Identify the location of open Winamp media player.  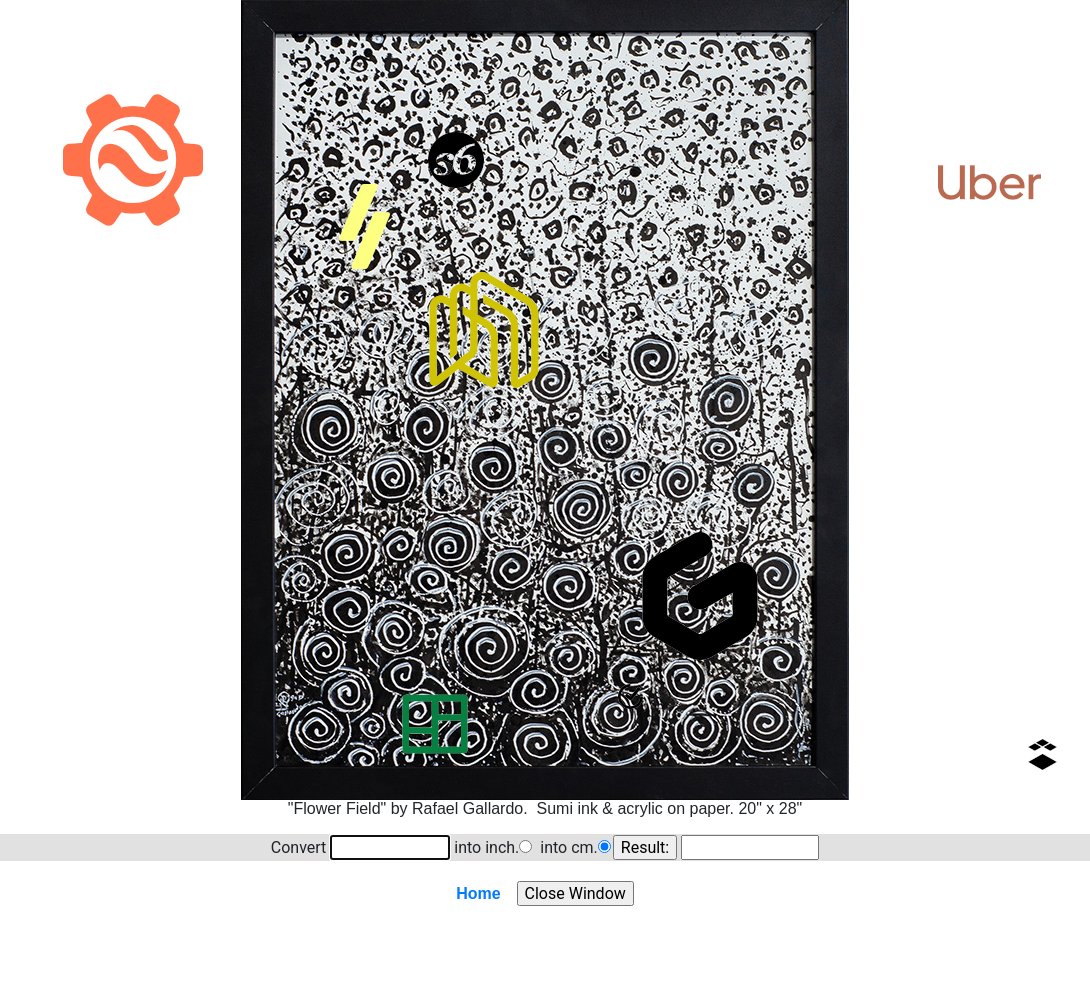
(364, 226).